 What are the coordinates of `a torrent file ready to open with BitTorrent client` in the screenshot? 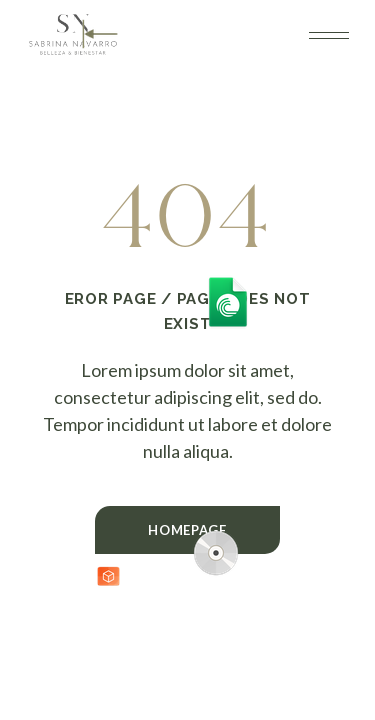 It's located at (228, 302).